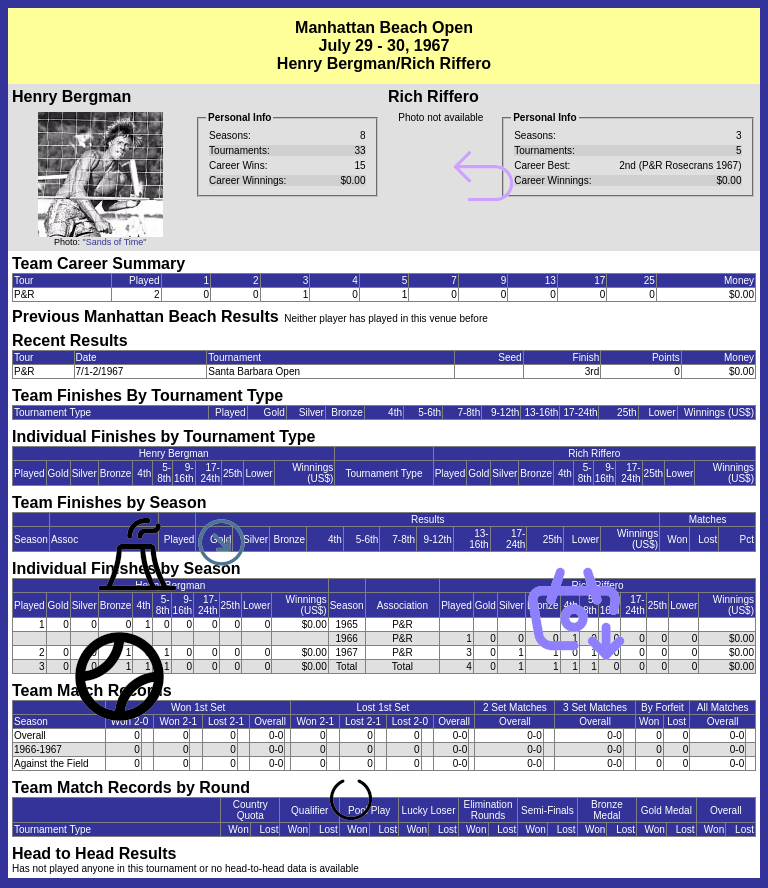  Describe the element at coordinates (483, 178) in the screenshot. I see `undo previous action` at that location.